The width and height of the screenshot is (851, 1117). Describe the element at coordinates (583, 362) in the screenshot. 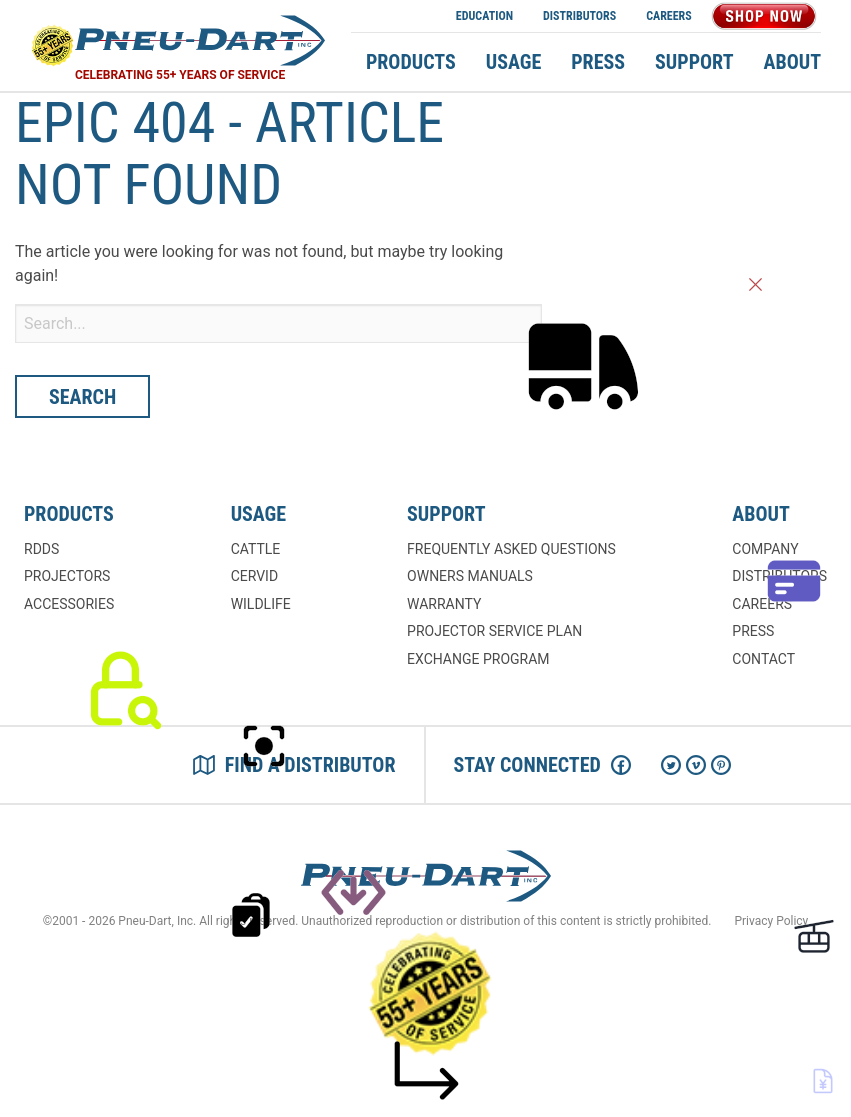

I see `track your delivery status` at that location.